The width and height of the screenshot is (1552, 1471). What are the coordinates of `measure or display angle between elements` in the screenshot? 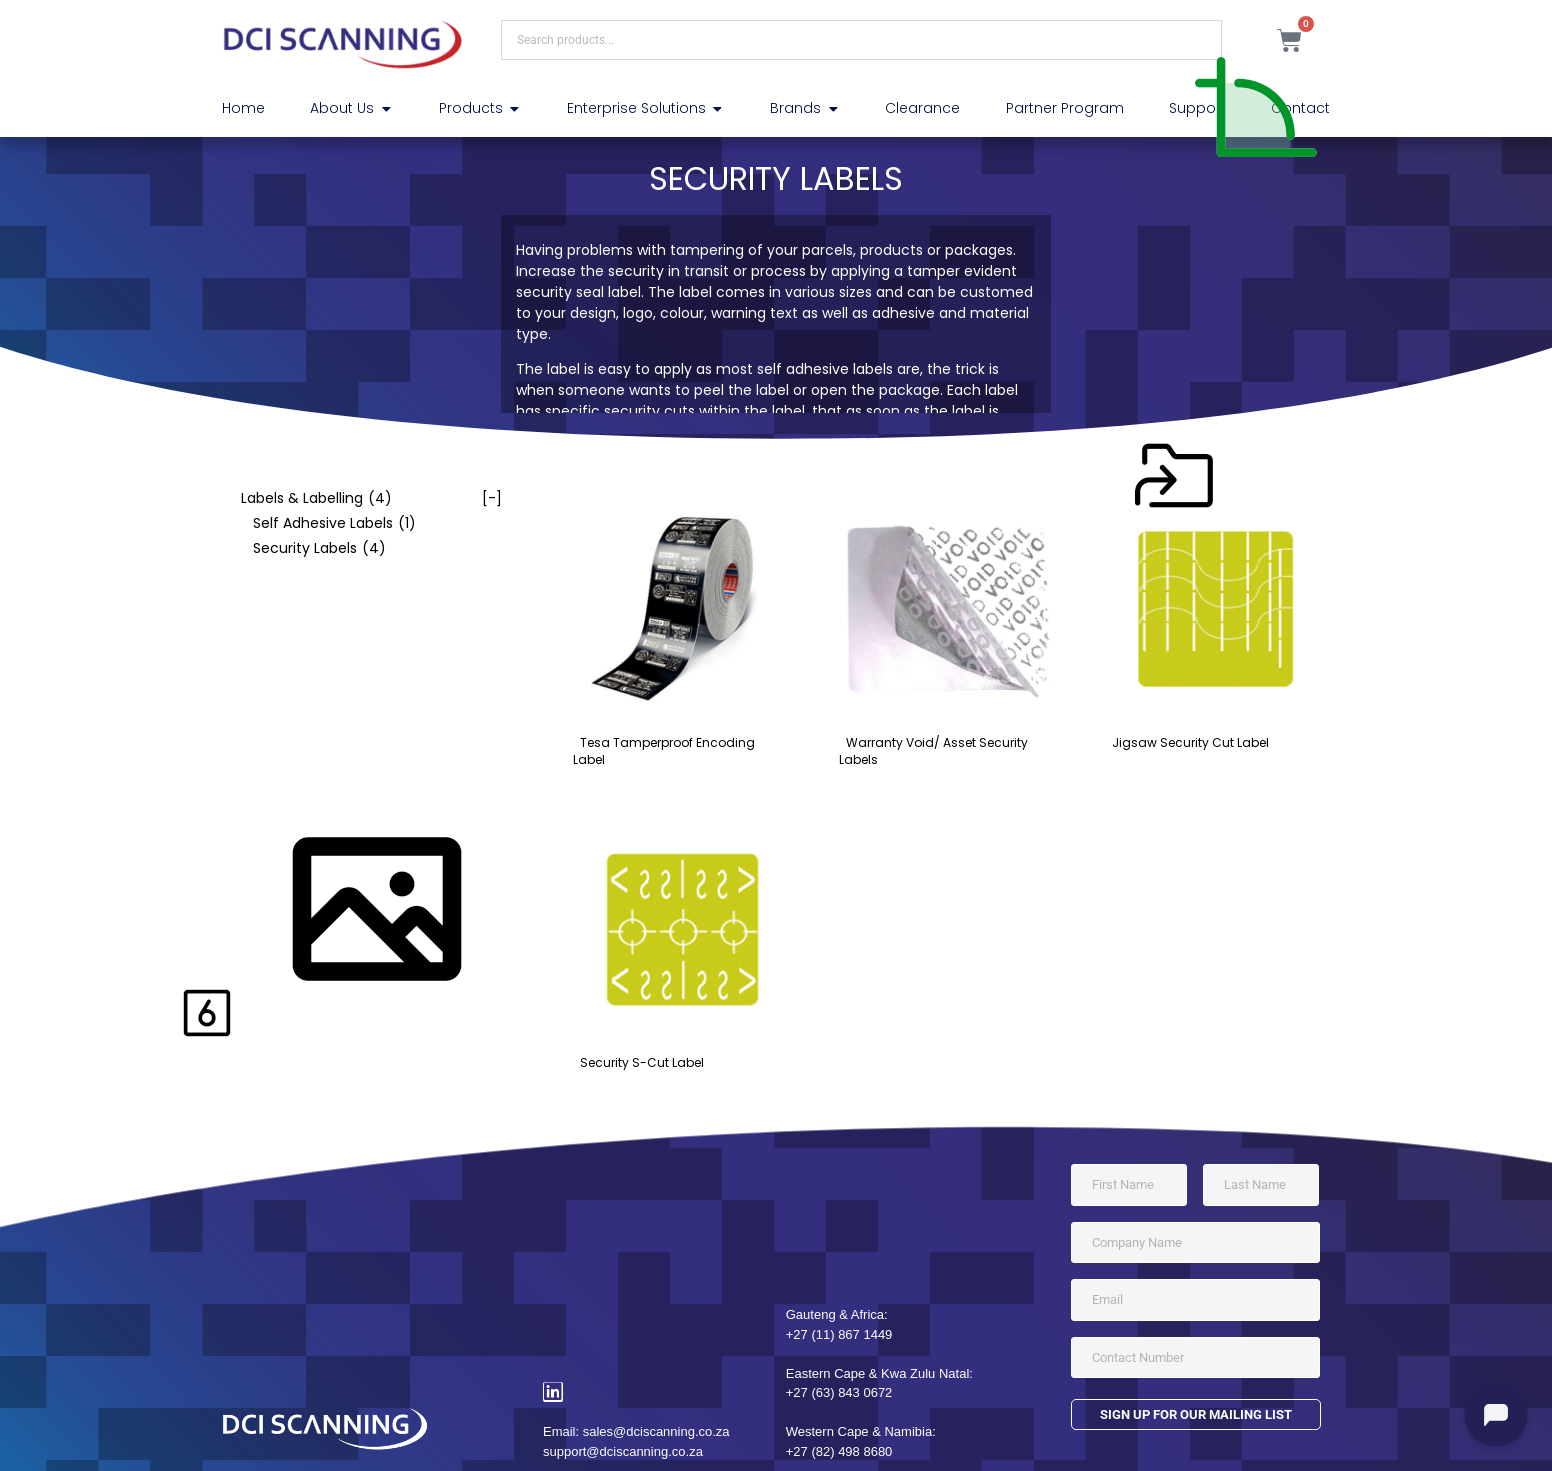 It's located at (1251, 113).